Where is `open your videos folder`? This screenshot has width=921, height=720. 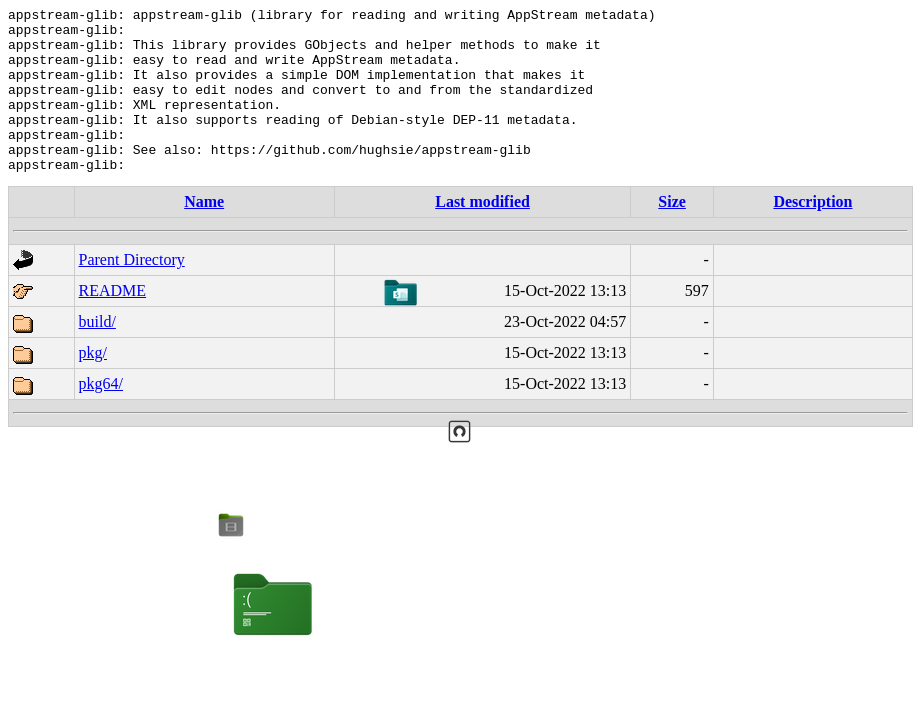 open your videos folder is located at coordinates (231, 525).